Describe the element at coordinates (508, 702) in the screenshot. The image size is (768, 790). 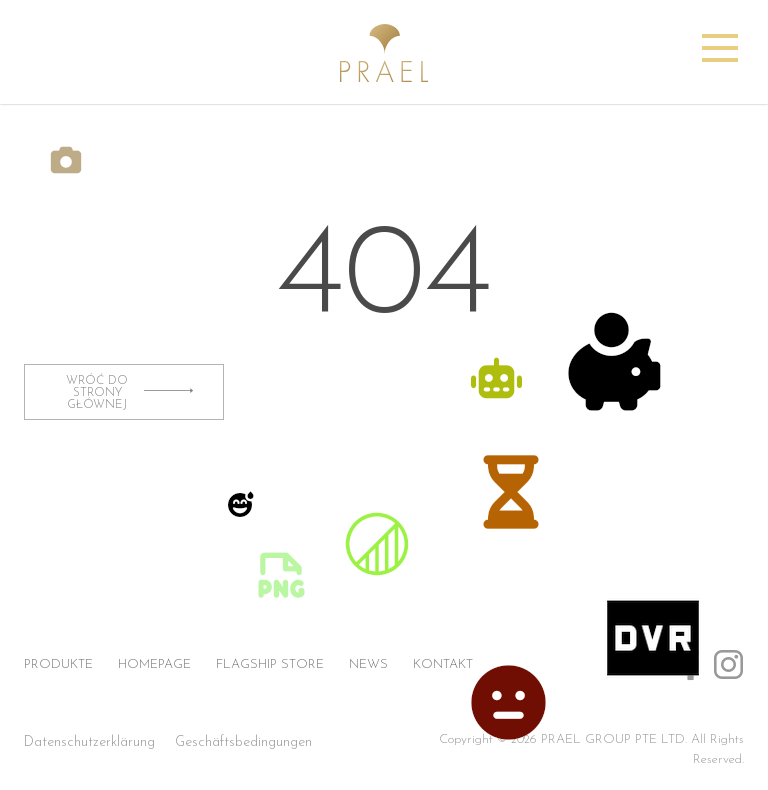
I see `indicate a neutral or indifferent reaction` at that location.